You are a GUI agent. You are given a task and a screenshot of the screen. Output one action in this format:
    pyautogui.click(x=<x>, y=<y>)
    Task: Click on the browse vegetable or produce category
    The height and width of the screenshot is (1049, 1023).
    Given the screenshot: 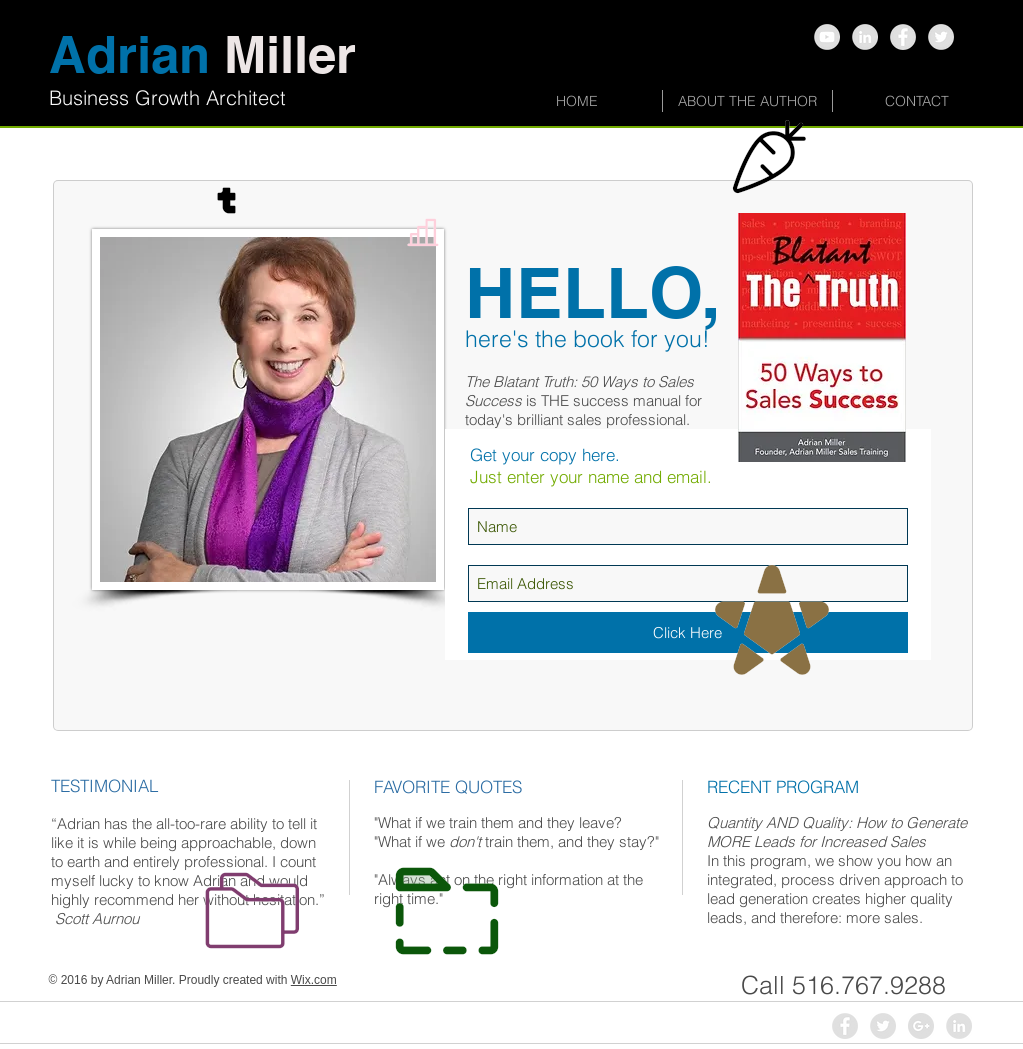 What is the action you would take?
    pyautogui.click(x=768, y=158)
    